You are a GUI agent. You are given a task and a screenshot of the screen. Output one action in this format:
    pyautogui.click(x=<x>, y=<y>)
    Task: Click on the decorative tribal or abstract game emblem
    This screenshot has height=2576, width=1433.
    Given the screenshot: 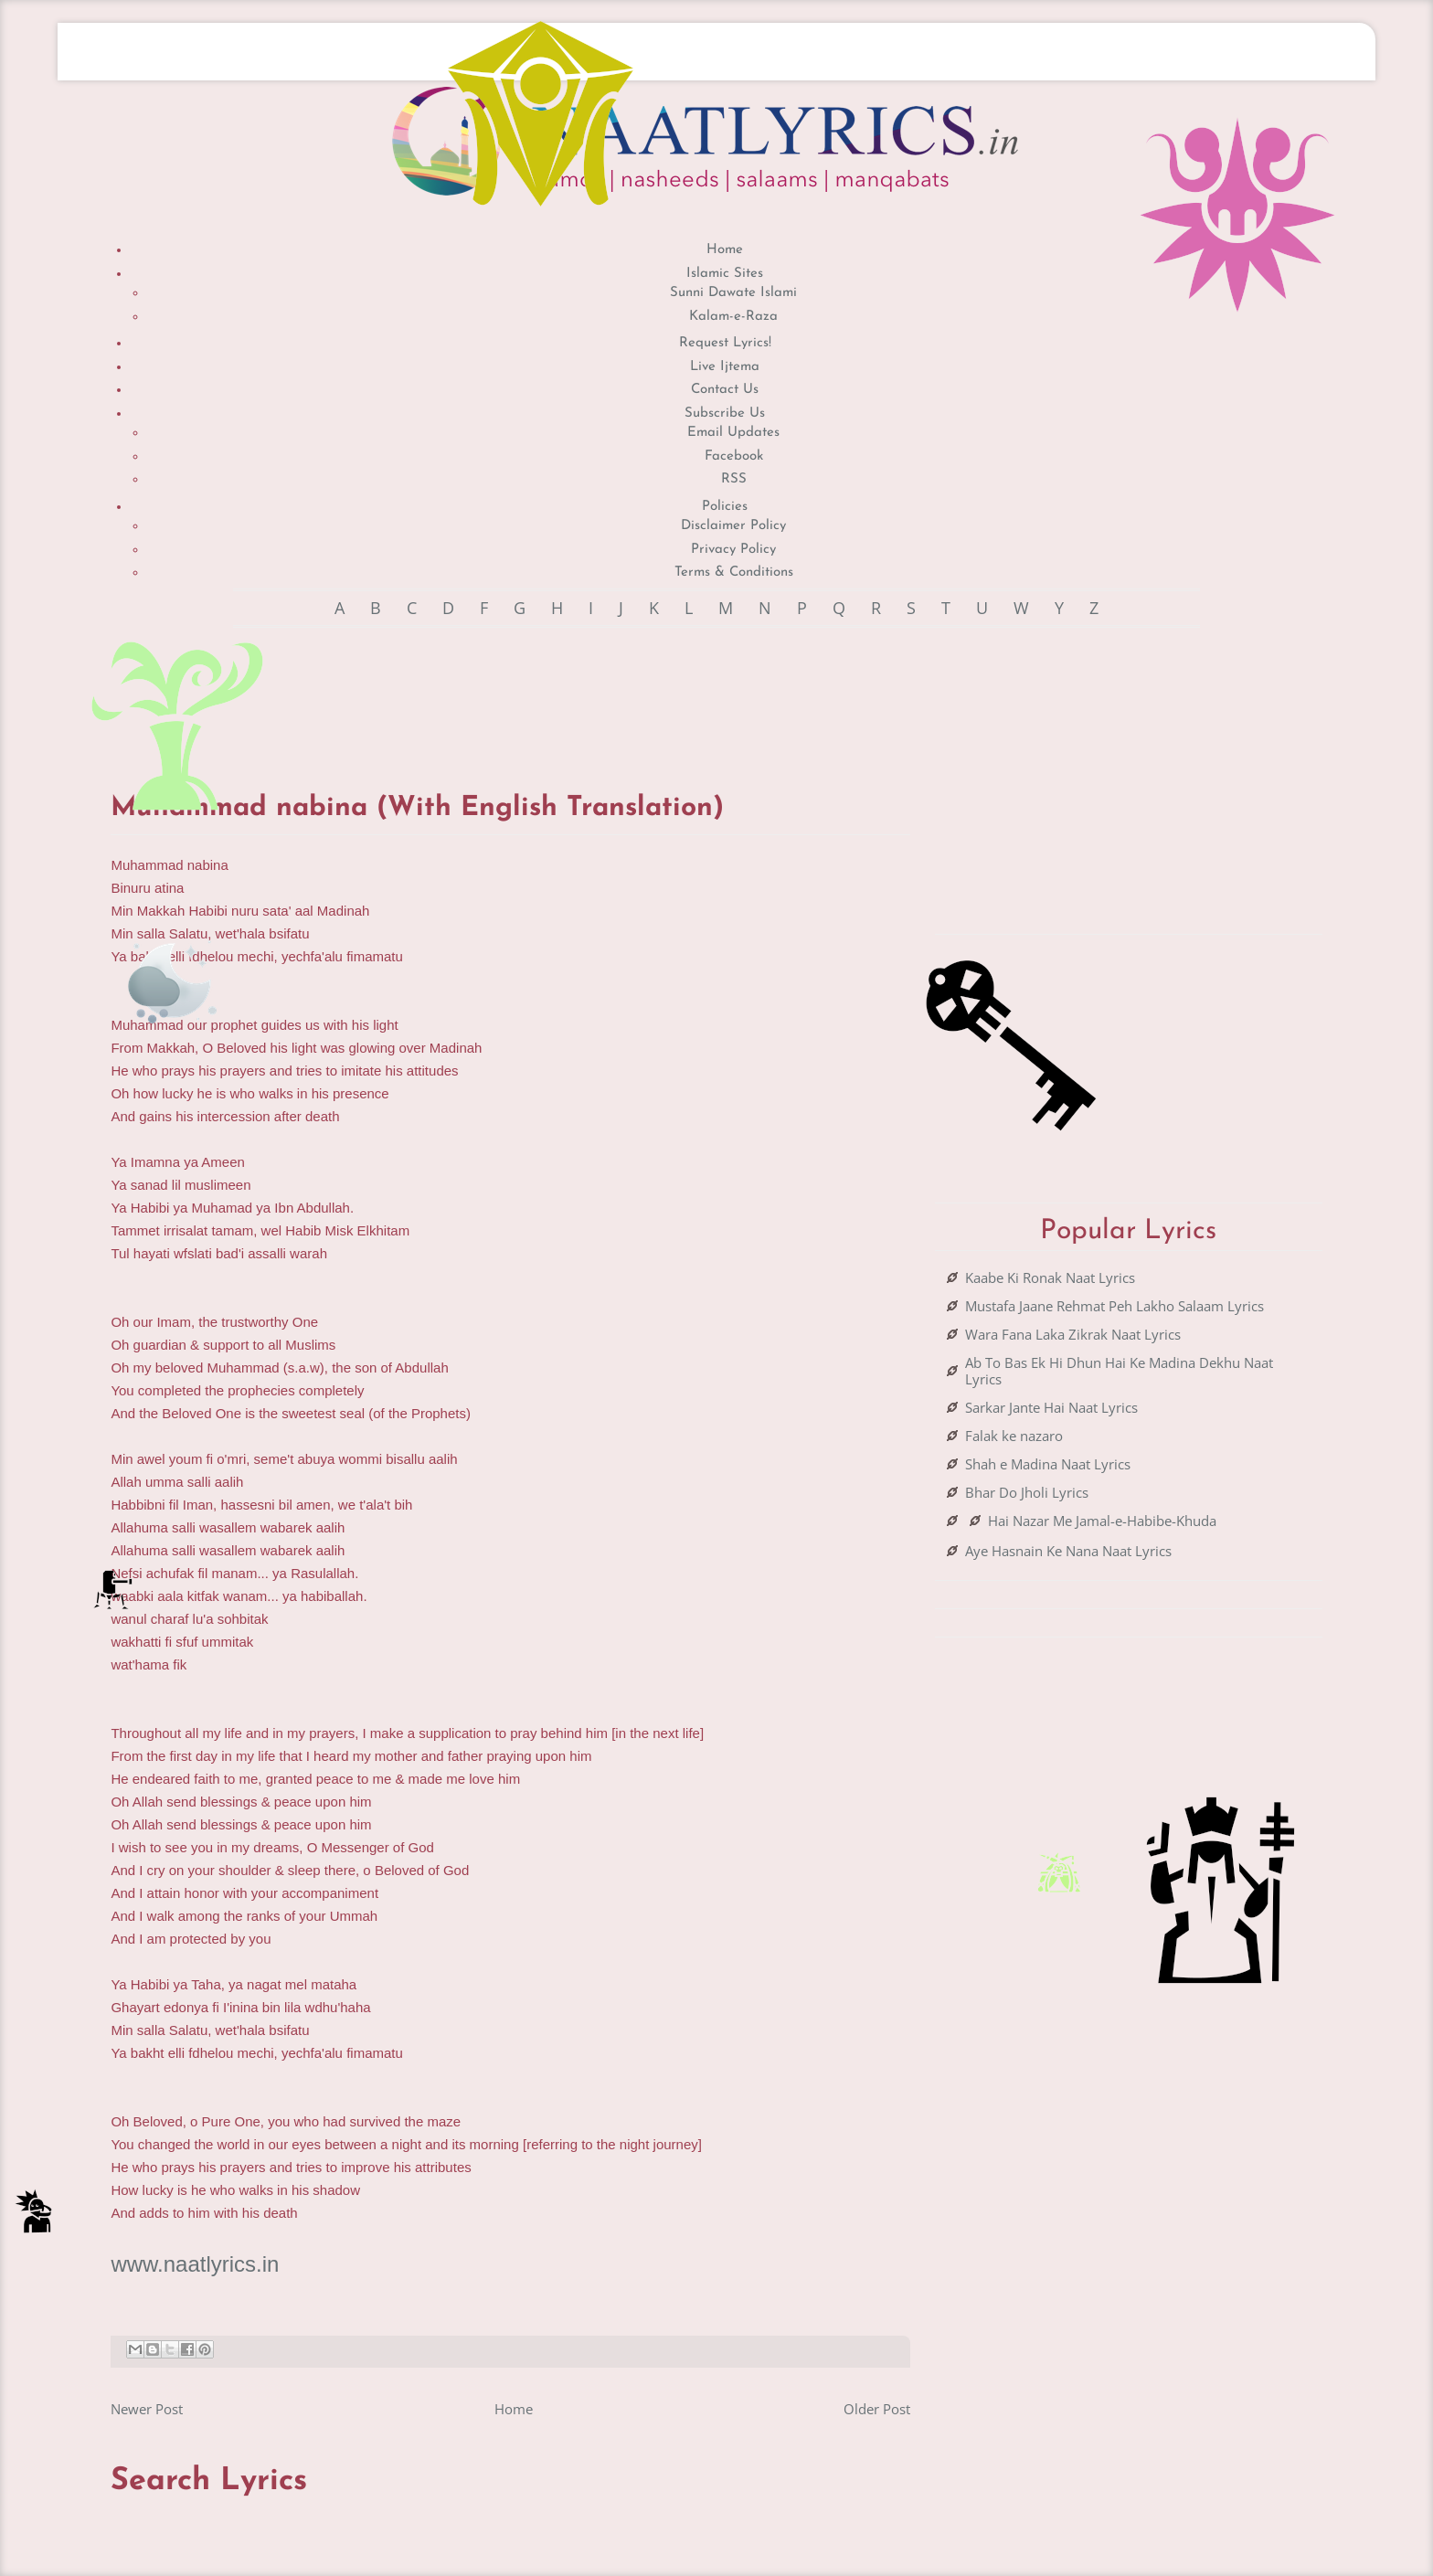 What is the action you would take?
    pyautogui.click(x=1237, y=215)
    